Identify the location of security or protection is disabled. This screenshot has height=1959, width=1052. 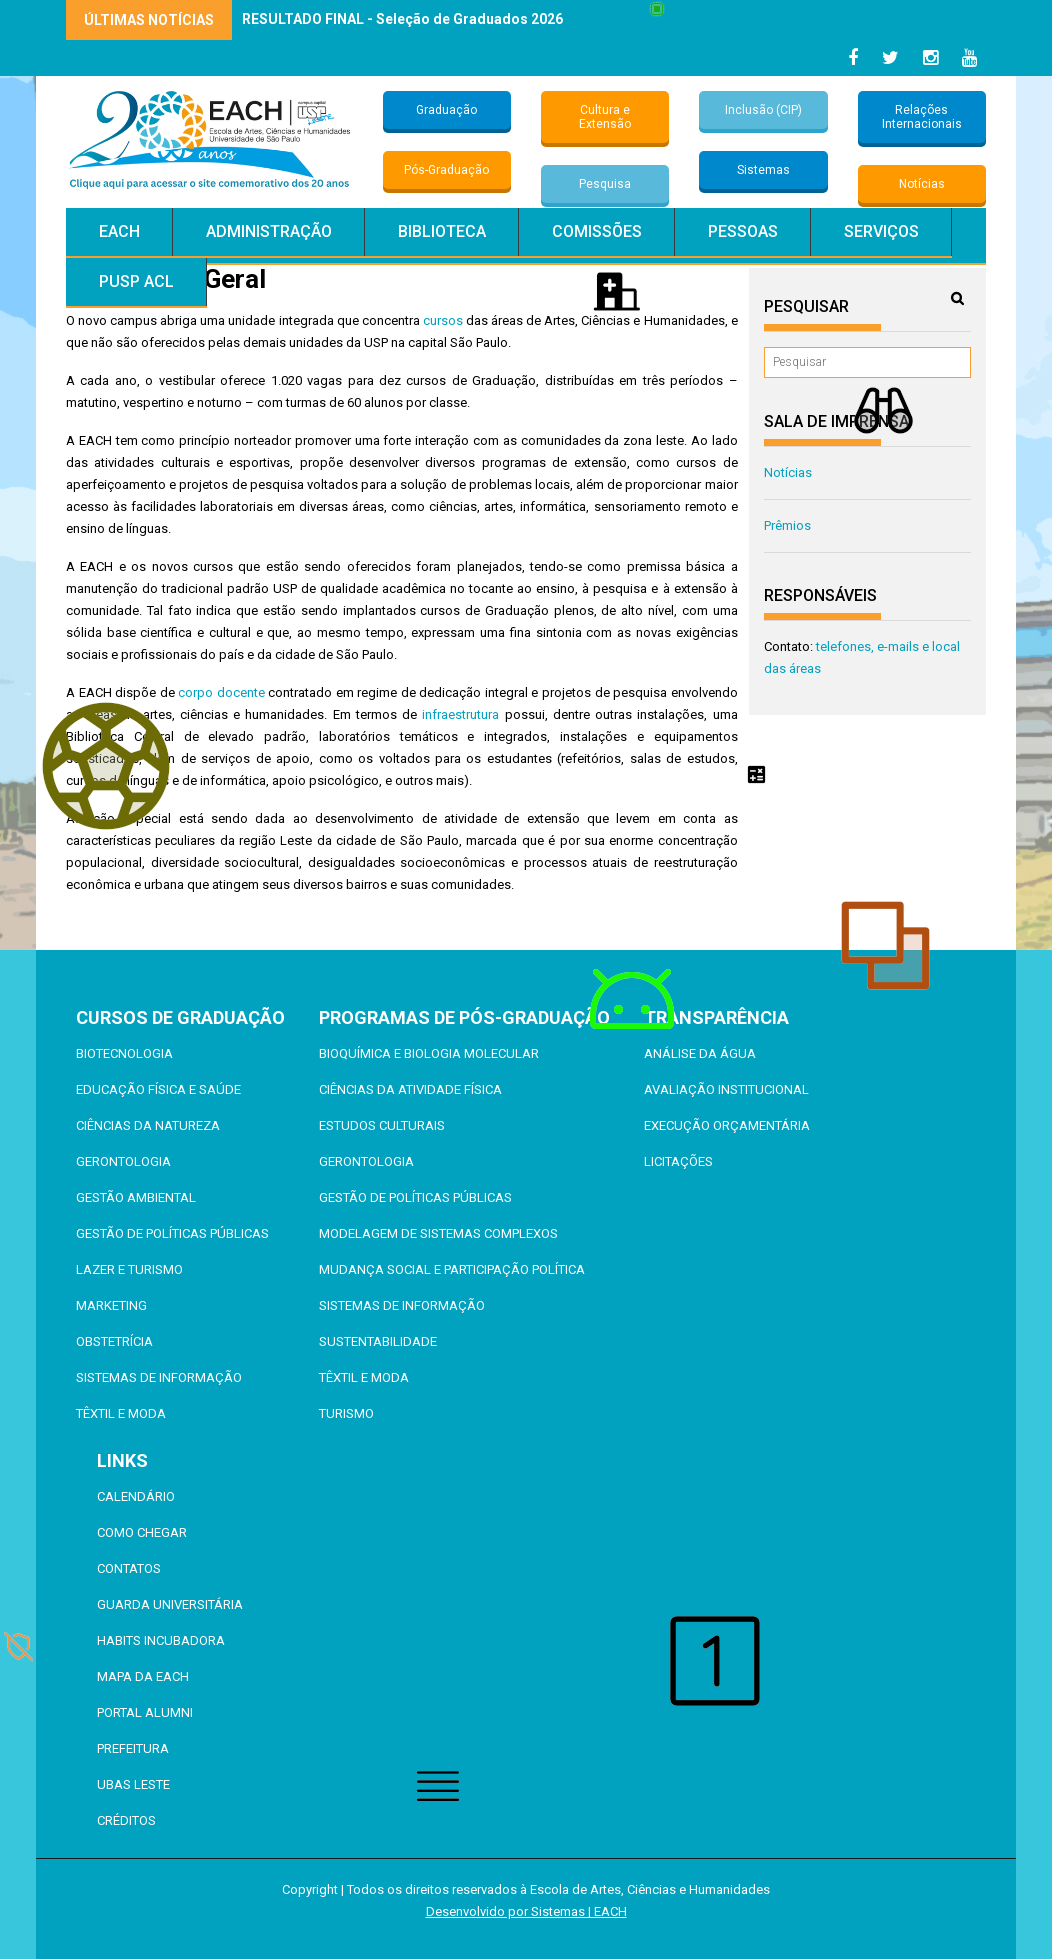
(18, 1646).